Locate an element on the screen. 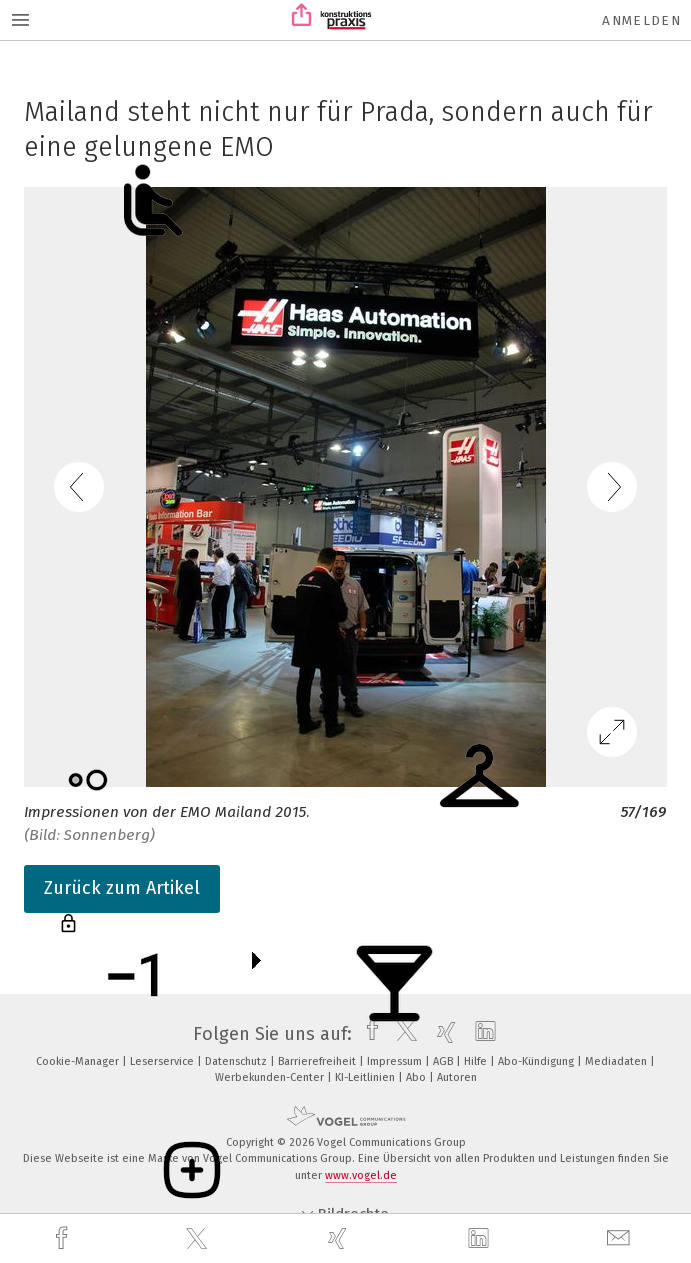 This screenshot has height=1263, width=691. find nearby bars or nightlife is located at coordinates (394, 983).